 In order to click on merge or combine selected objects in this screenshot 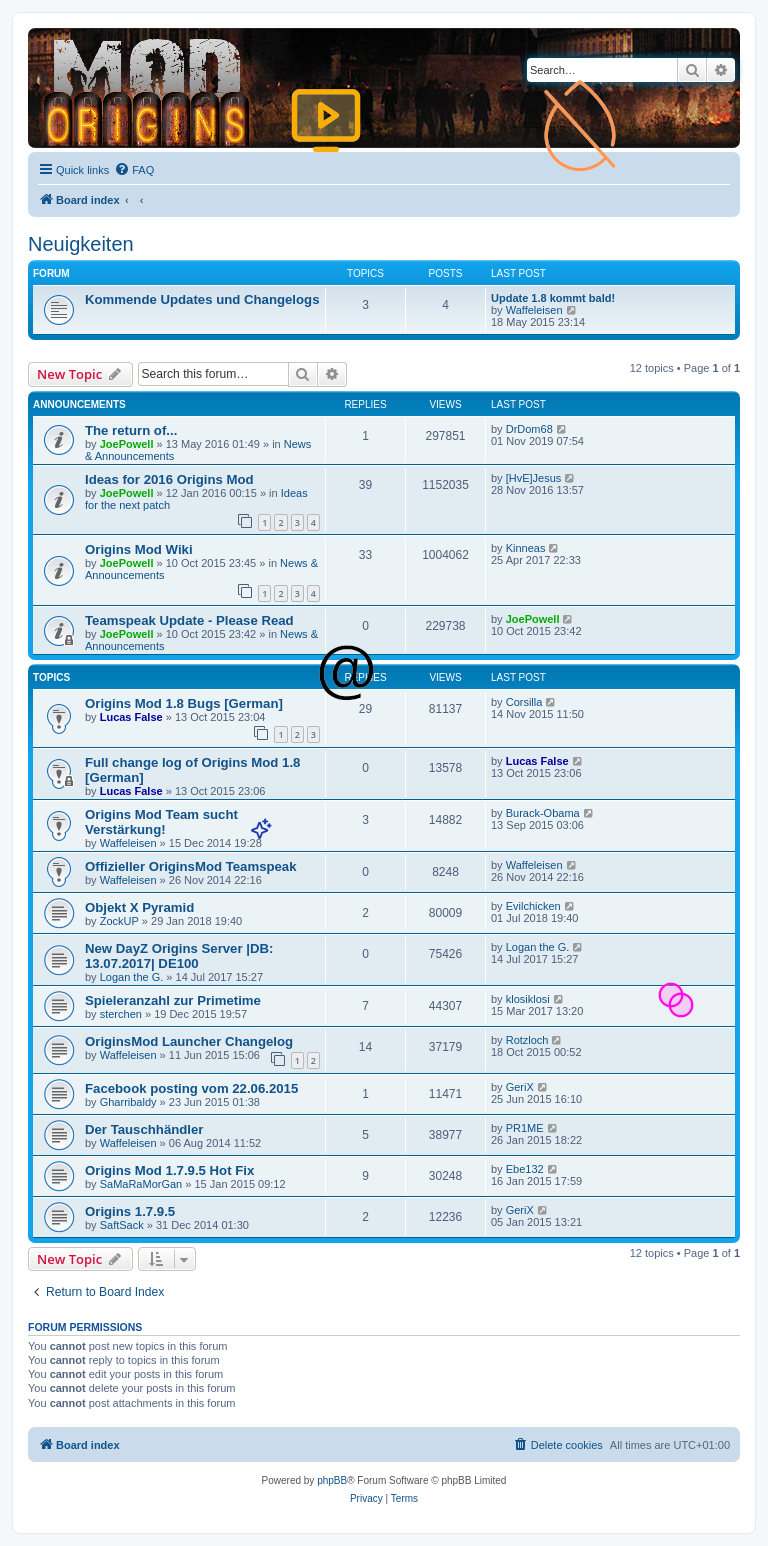, I will do `click(676, 1000)`.